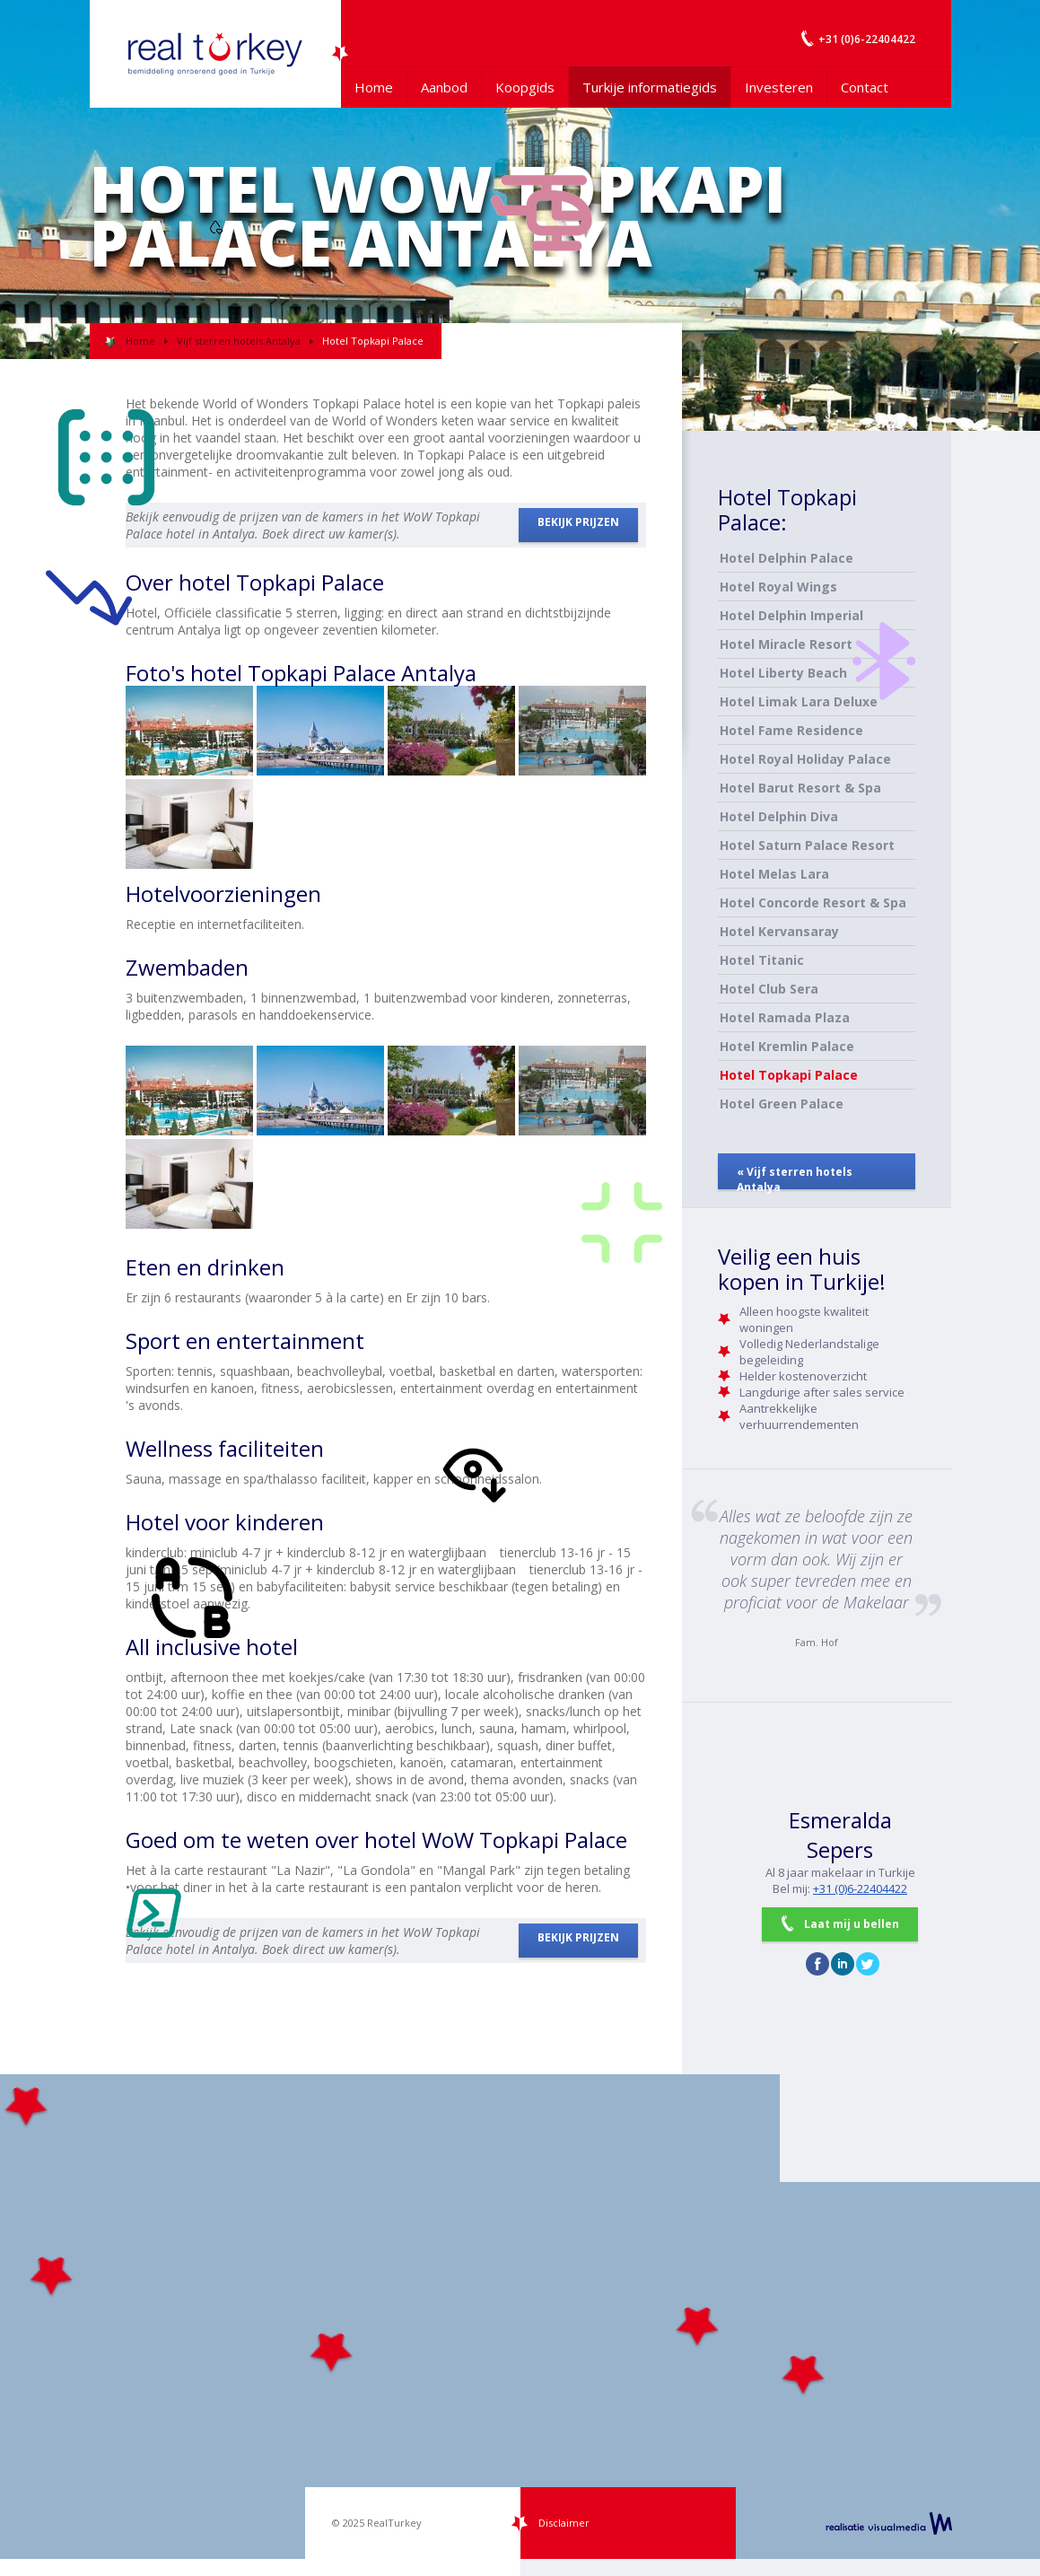 The image size is (1040, 2576). Describe the element at coordinates (541, 210) in the screenshot. I see `access helicopter or aerial transport options` at that location.